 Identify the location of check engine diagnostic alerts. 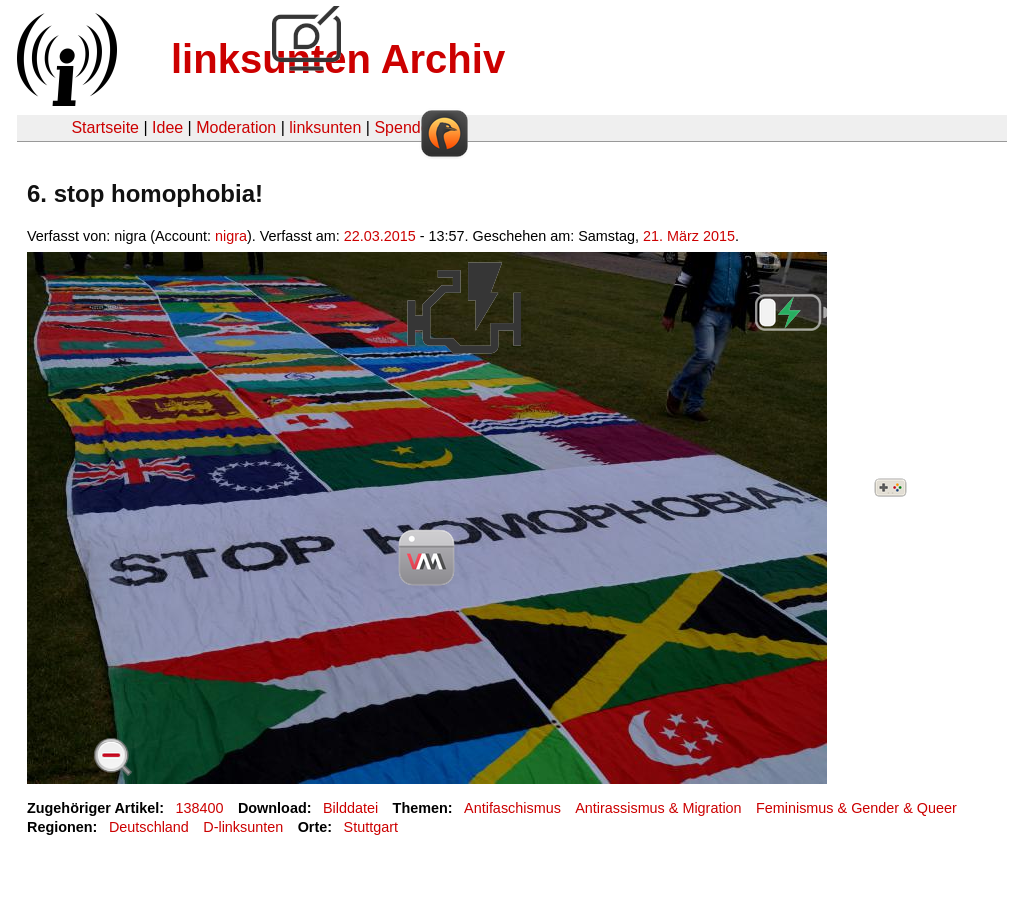
(460, 315).